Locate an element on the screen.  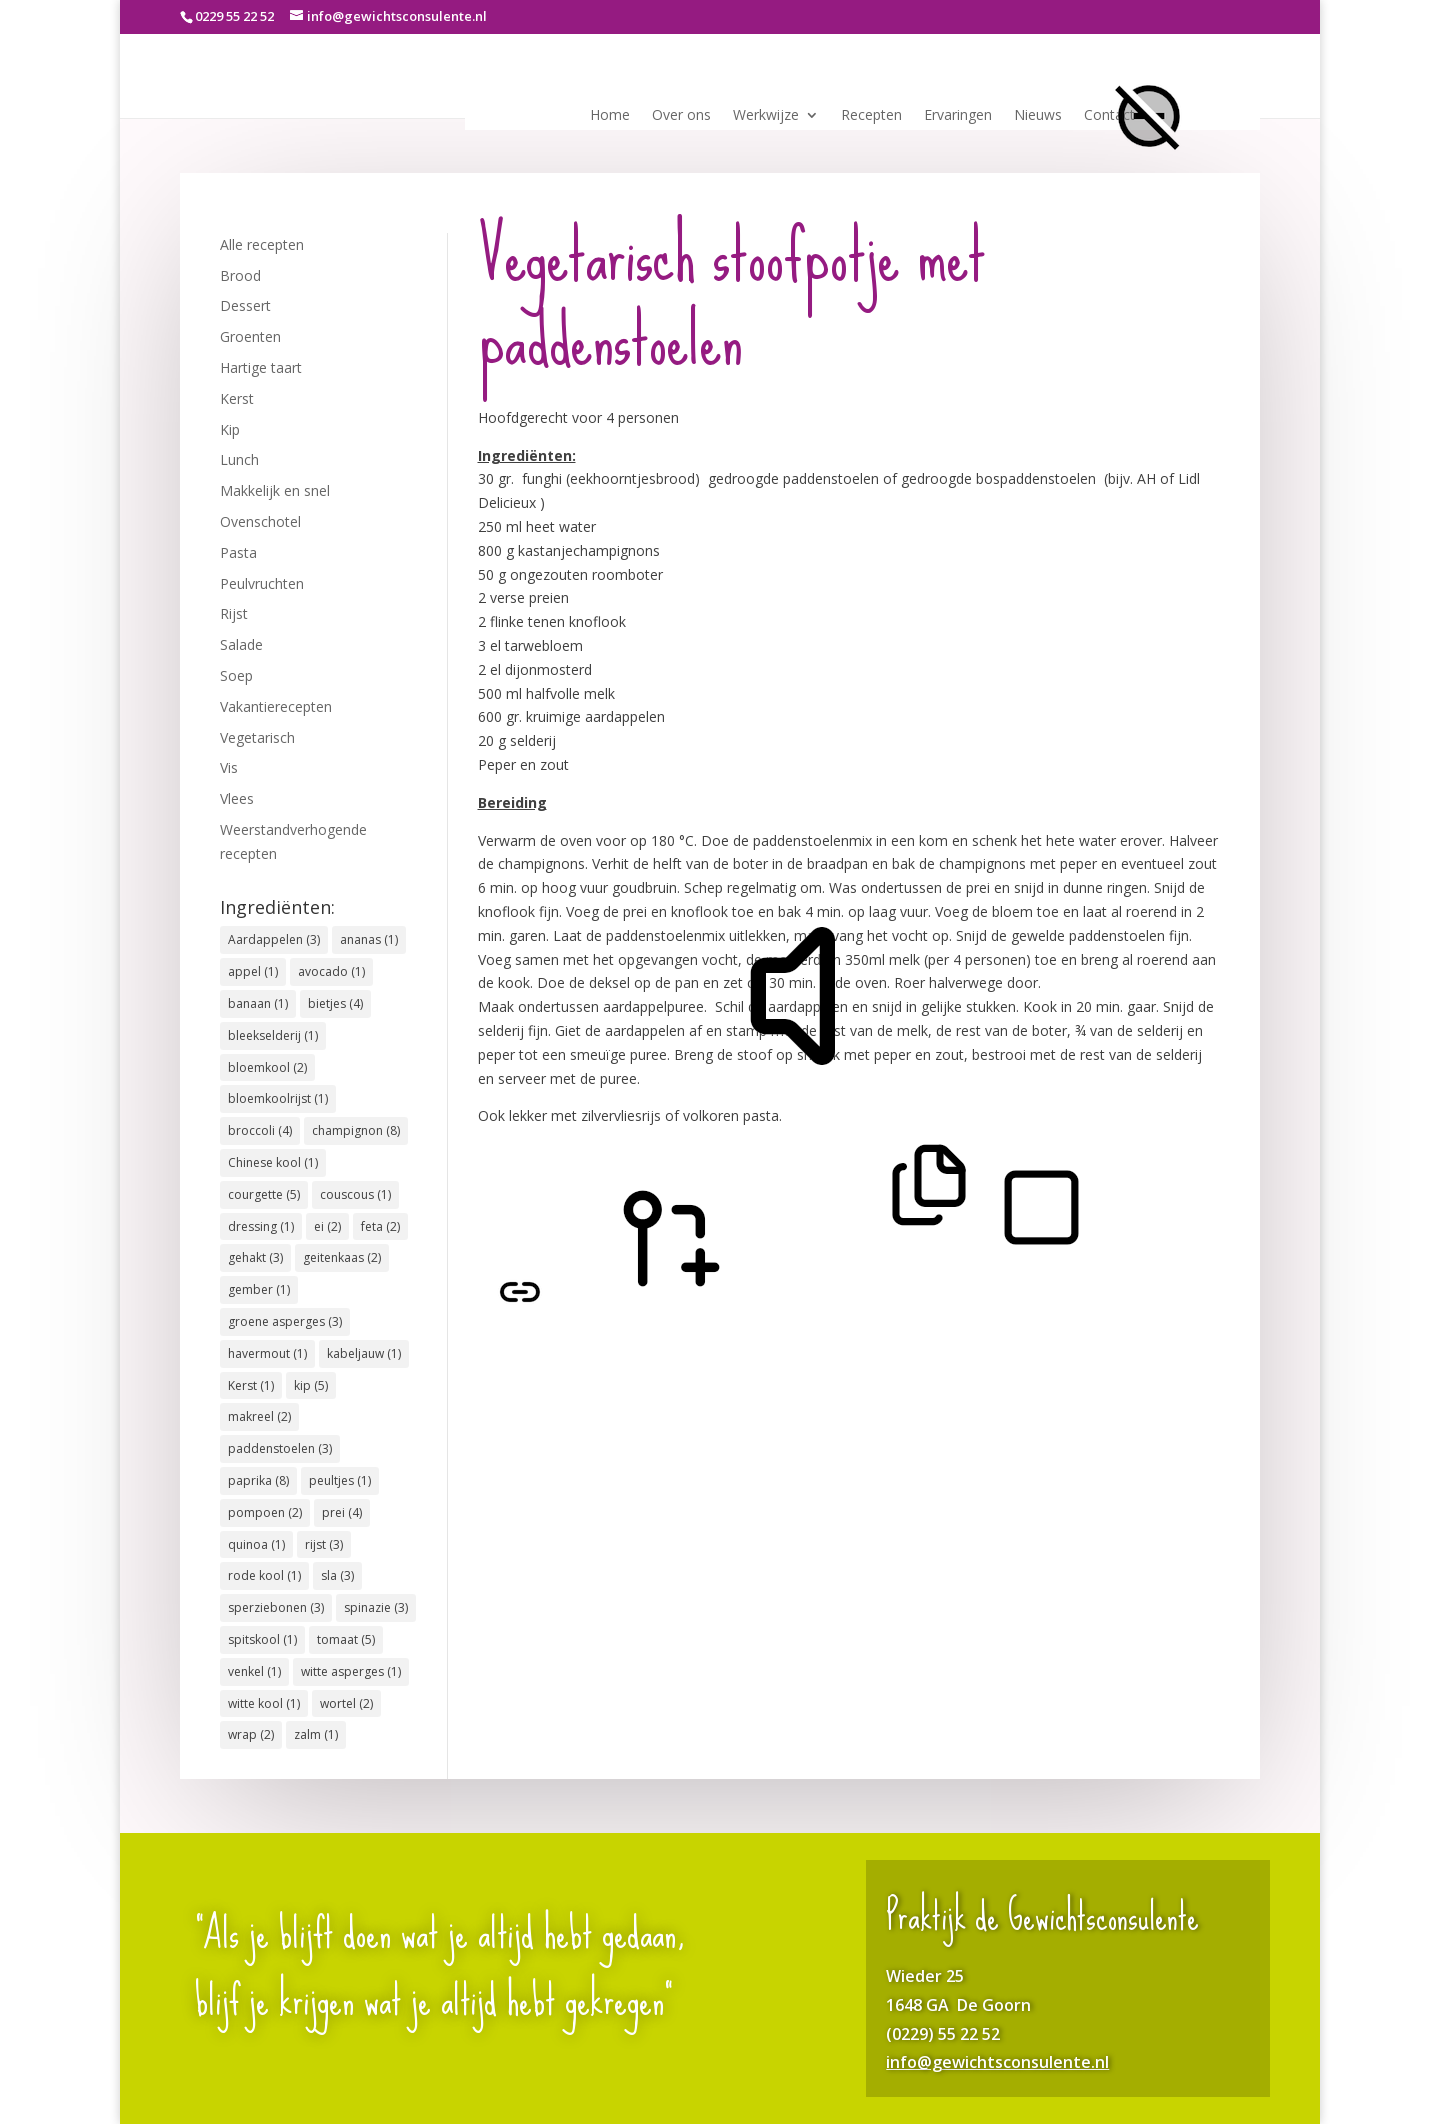
unchecked checkbox or selection state is located at coordinates (1041, 1207).